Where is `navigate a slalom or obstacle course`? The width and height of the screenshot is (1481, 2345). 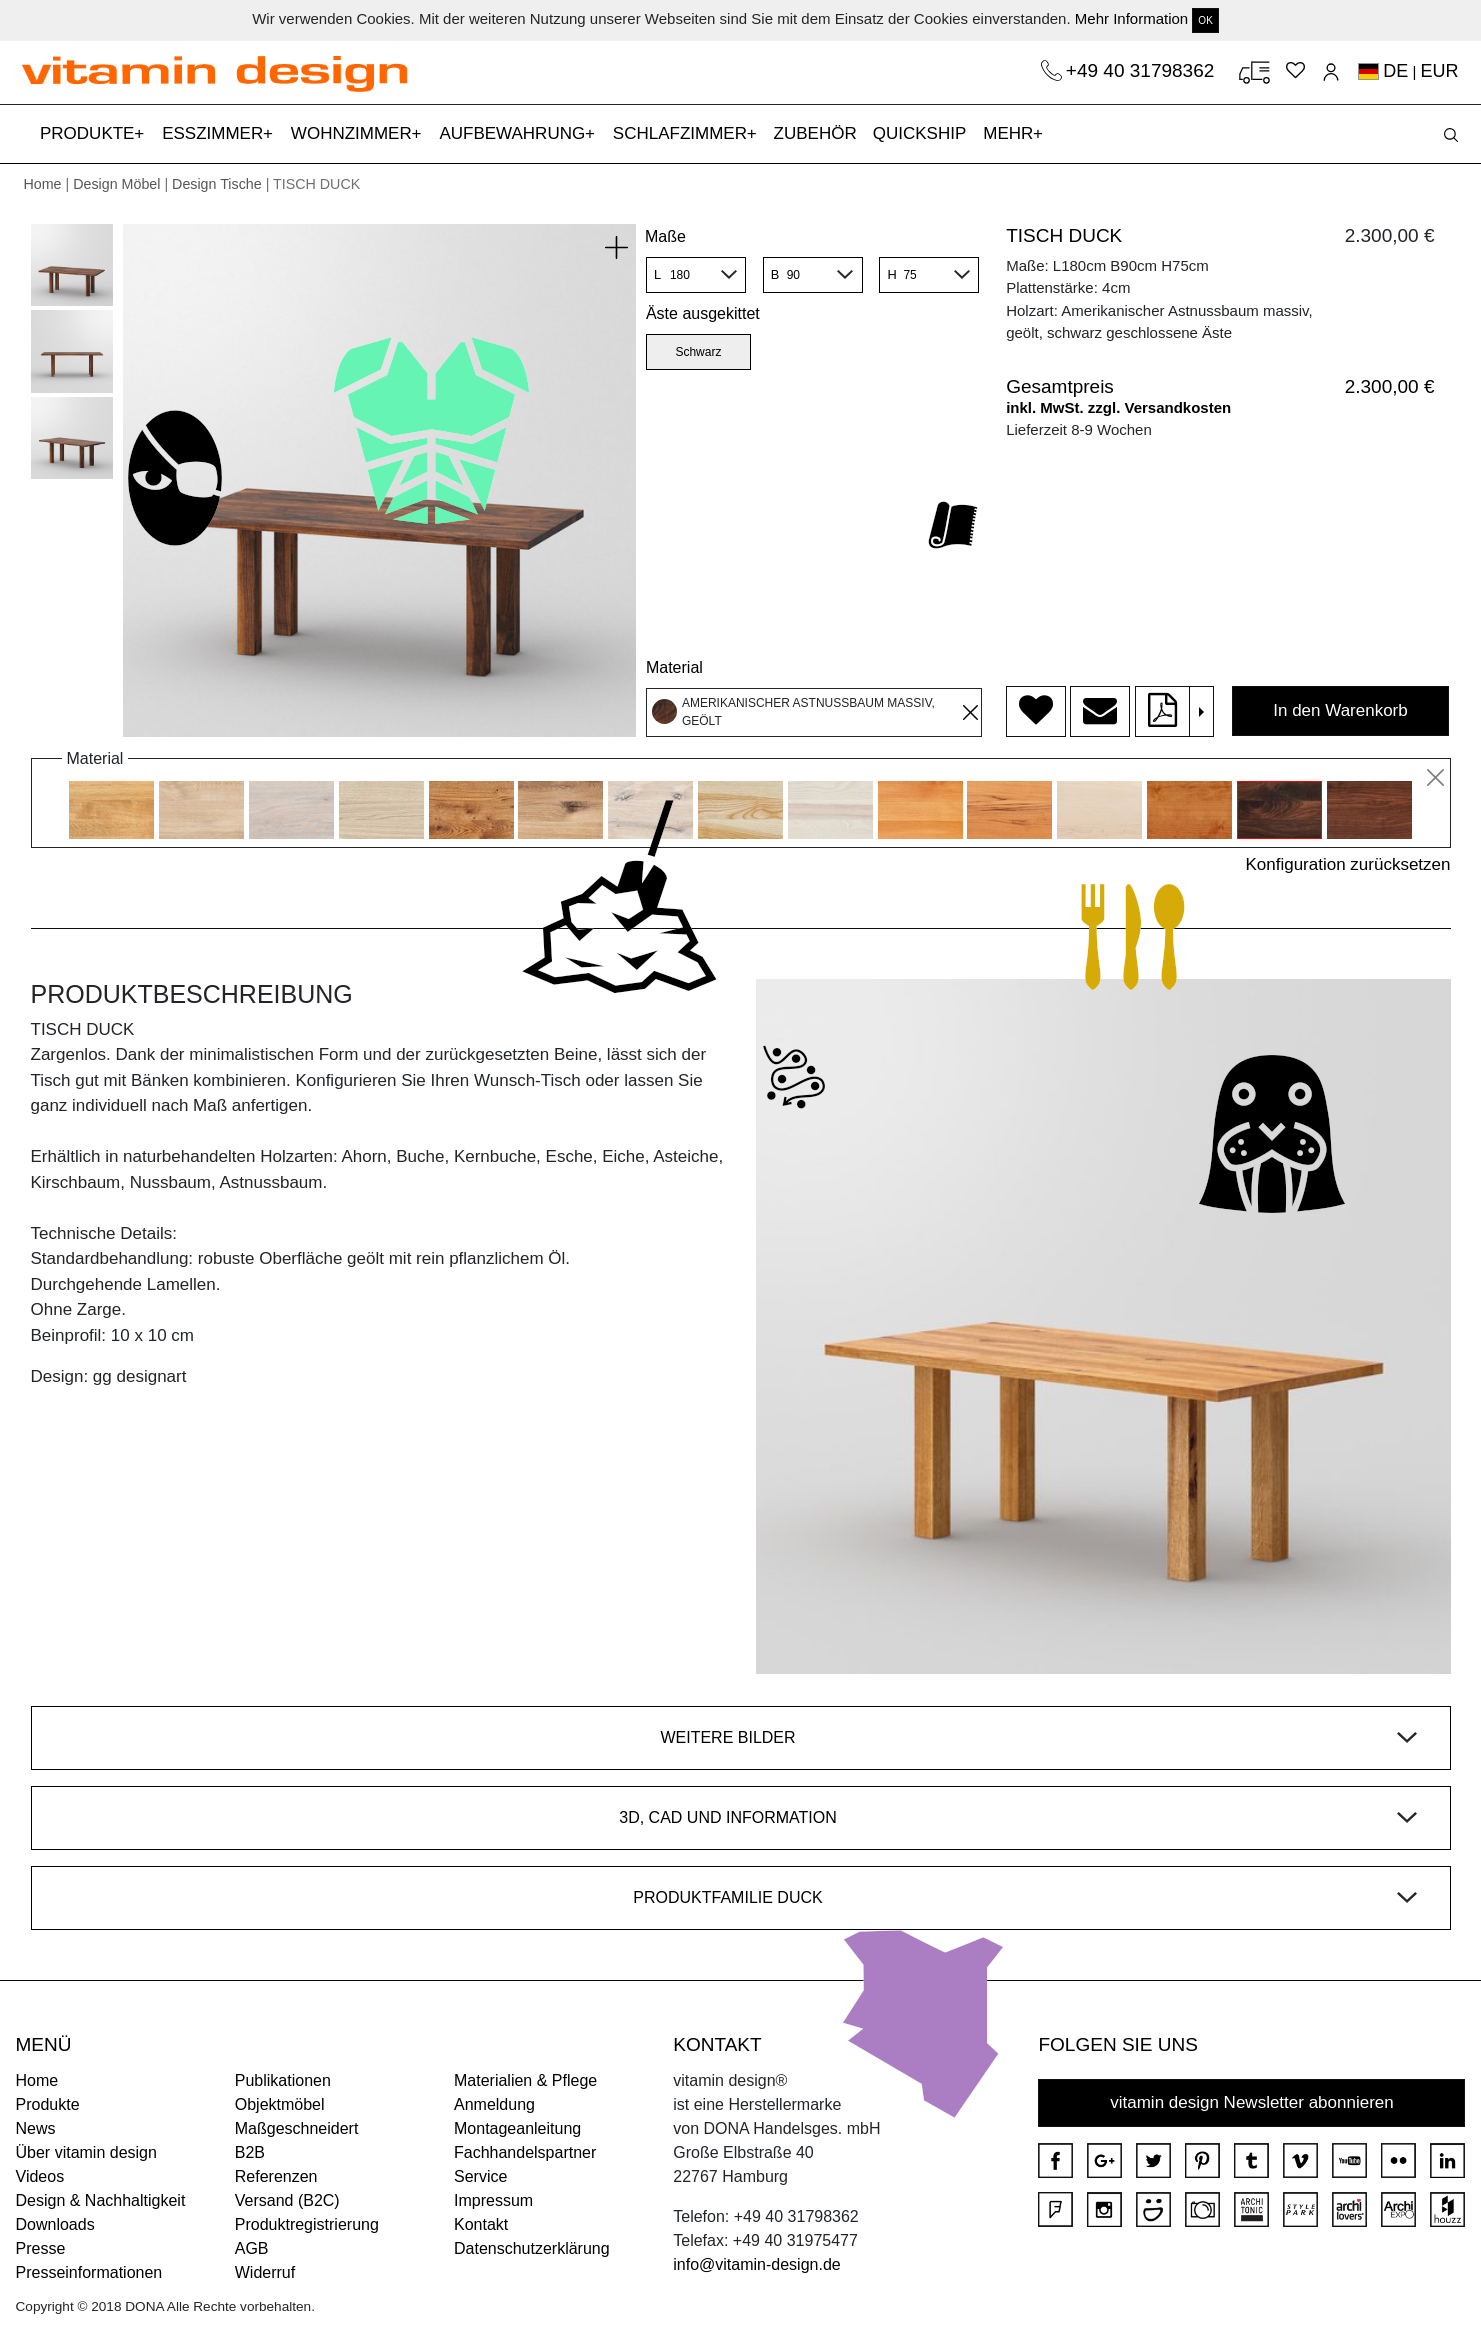 navigate a slalom or obstacle course is located at coordinates (794, 1077).